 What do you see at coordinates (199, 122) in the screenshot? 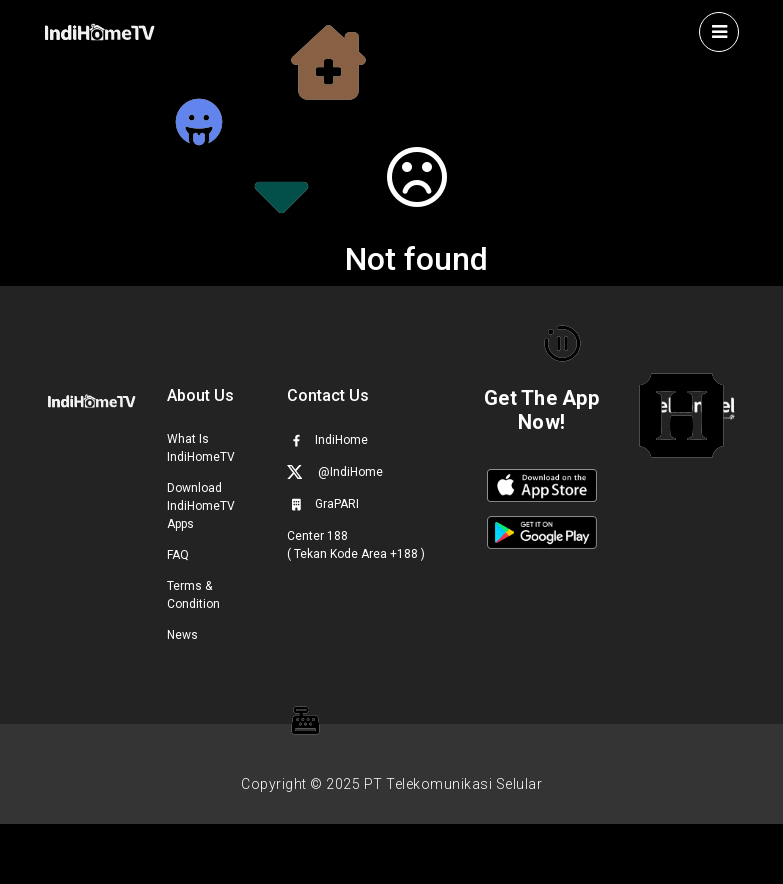
I see `add a playful or silly reaction` at bounding box center [199, 122].